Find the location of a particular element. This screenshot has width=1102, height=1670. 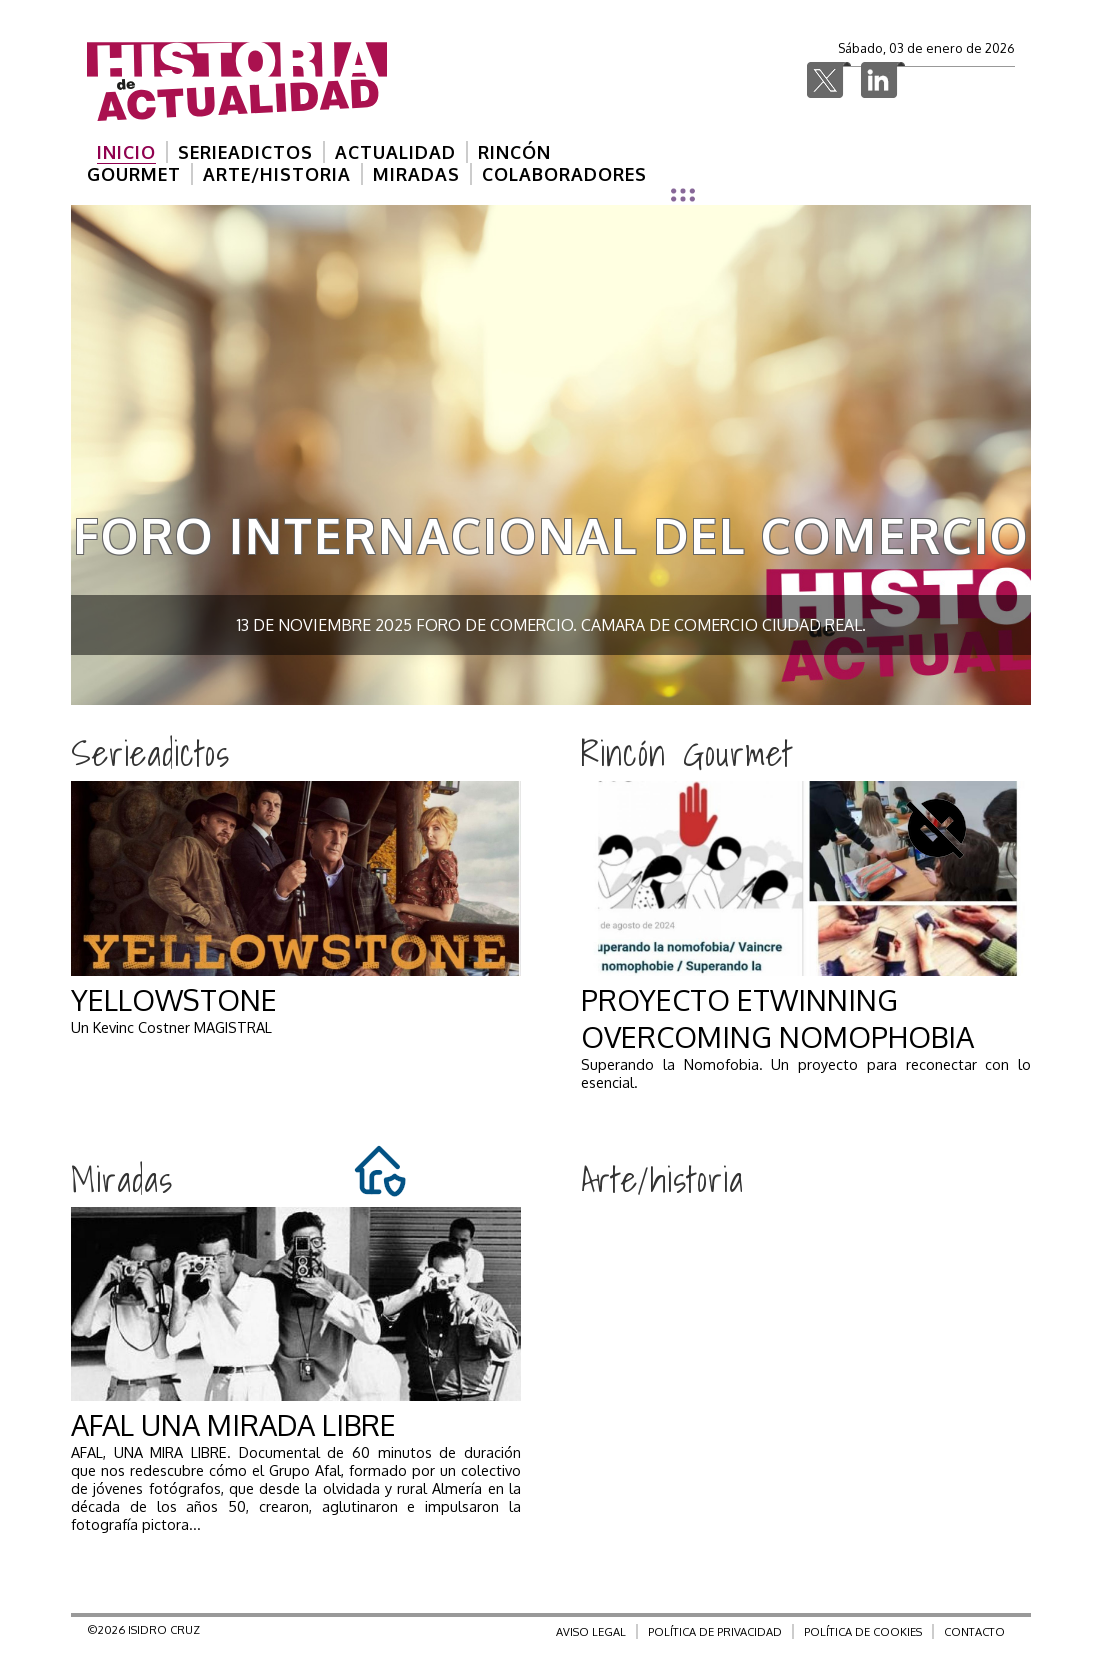

drag to reorder or rearrange items is located at coordinates (683, 195).